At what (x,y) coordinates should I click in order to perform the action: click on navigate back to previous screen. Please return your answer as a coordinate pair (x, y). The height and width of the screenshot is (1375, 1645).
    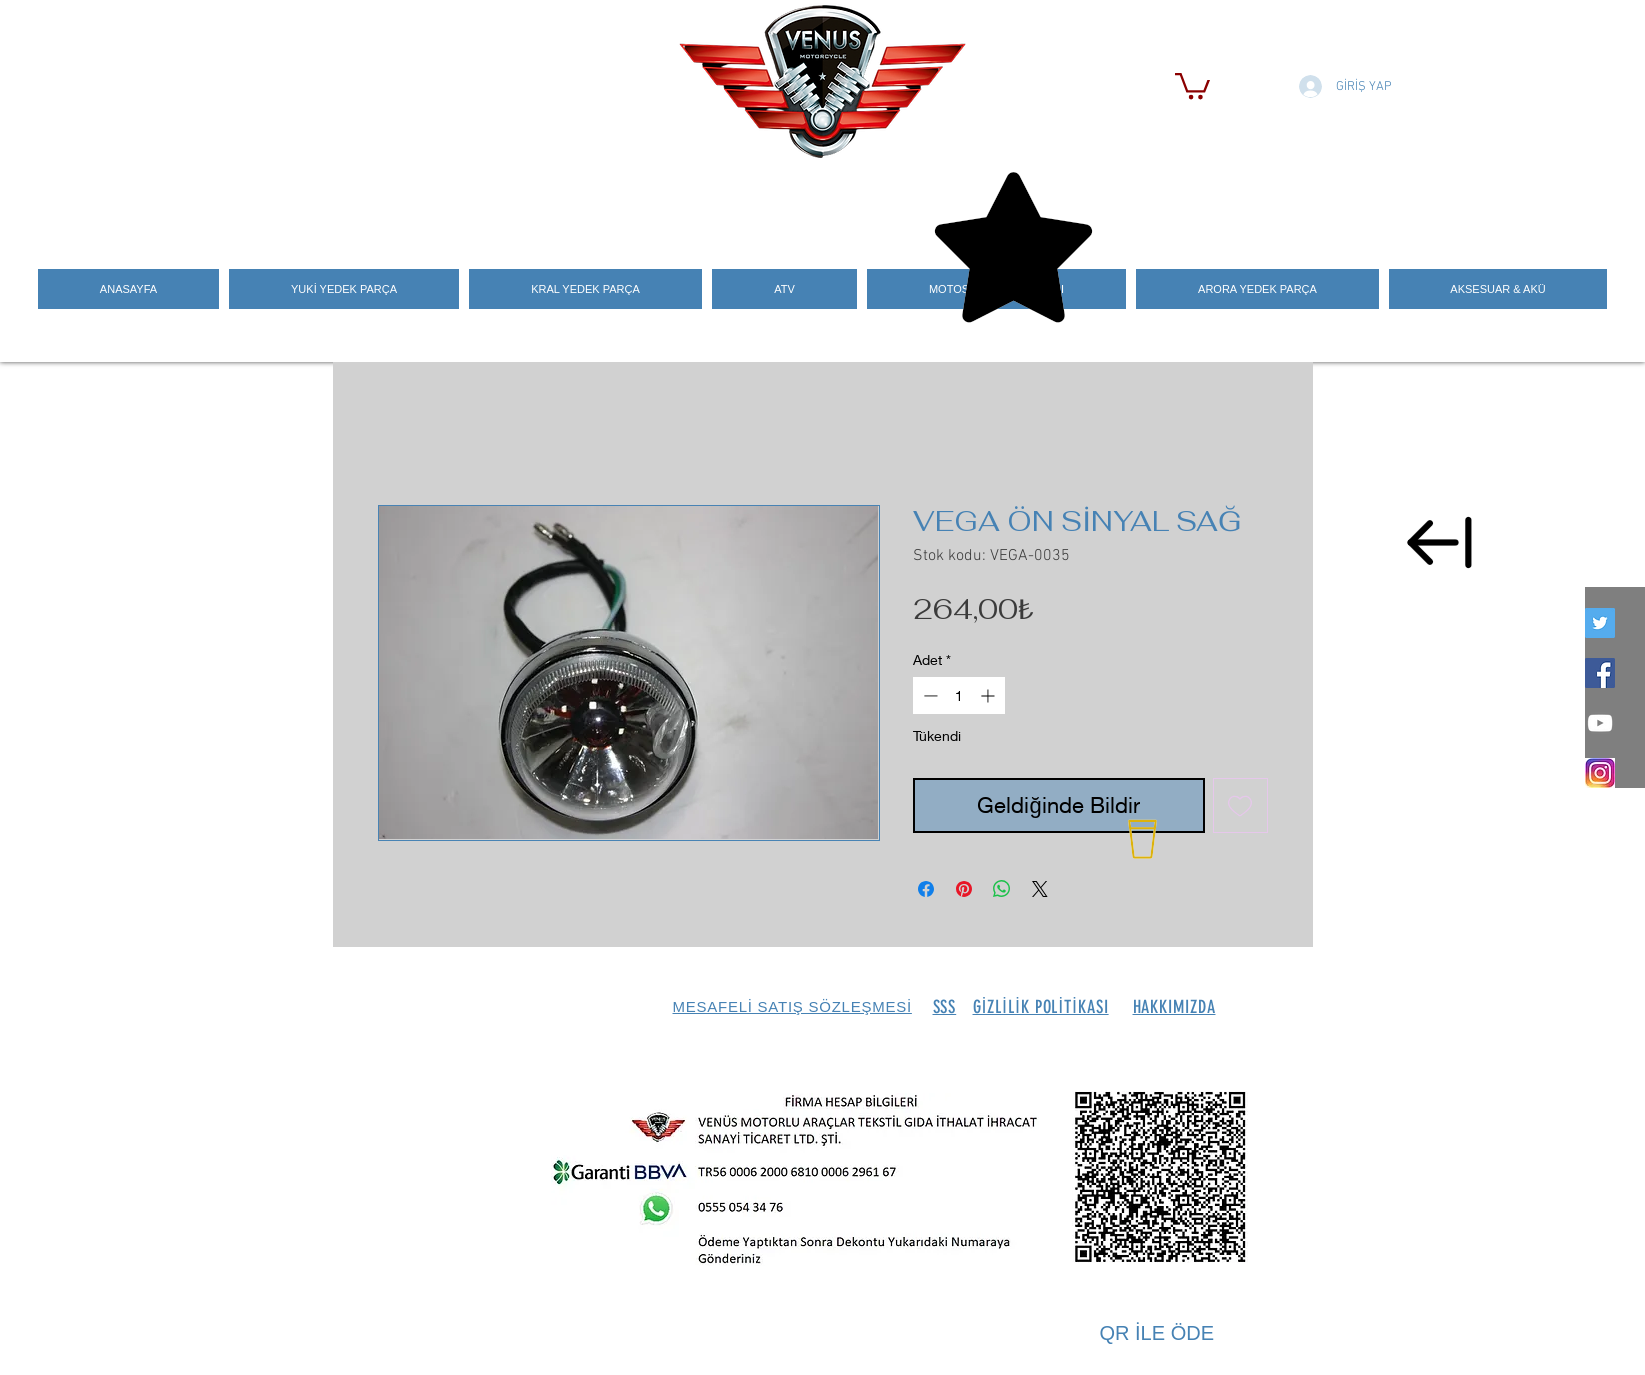
    Looking at the image, I should click on (1439, 542).